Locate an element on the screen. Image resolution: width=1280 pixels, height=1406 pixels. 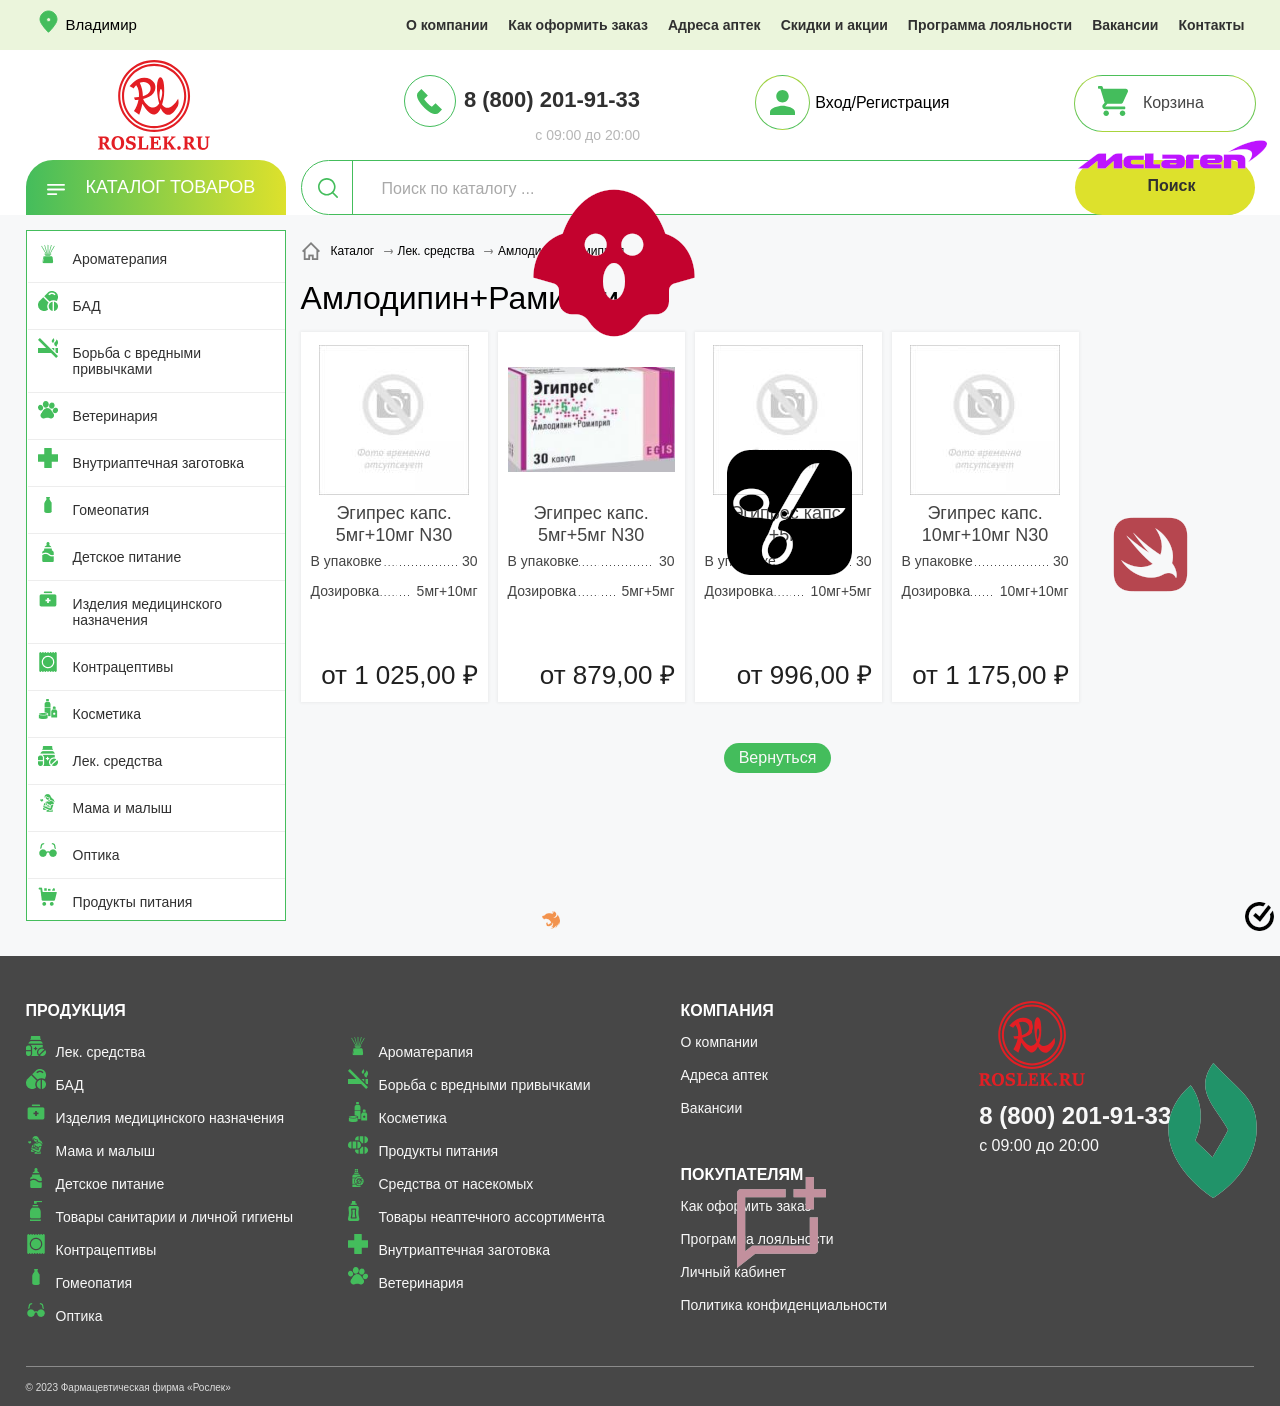
firewalla network security app is located at coordinates (1212, 1130).